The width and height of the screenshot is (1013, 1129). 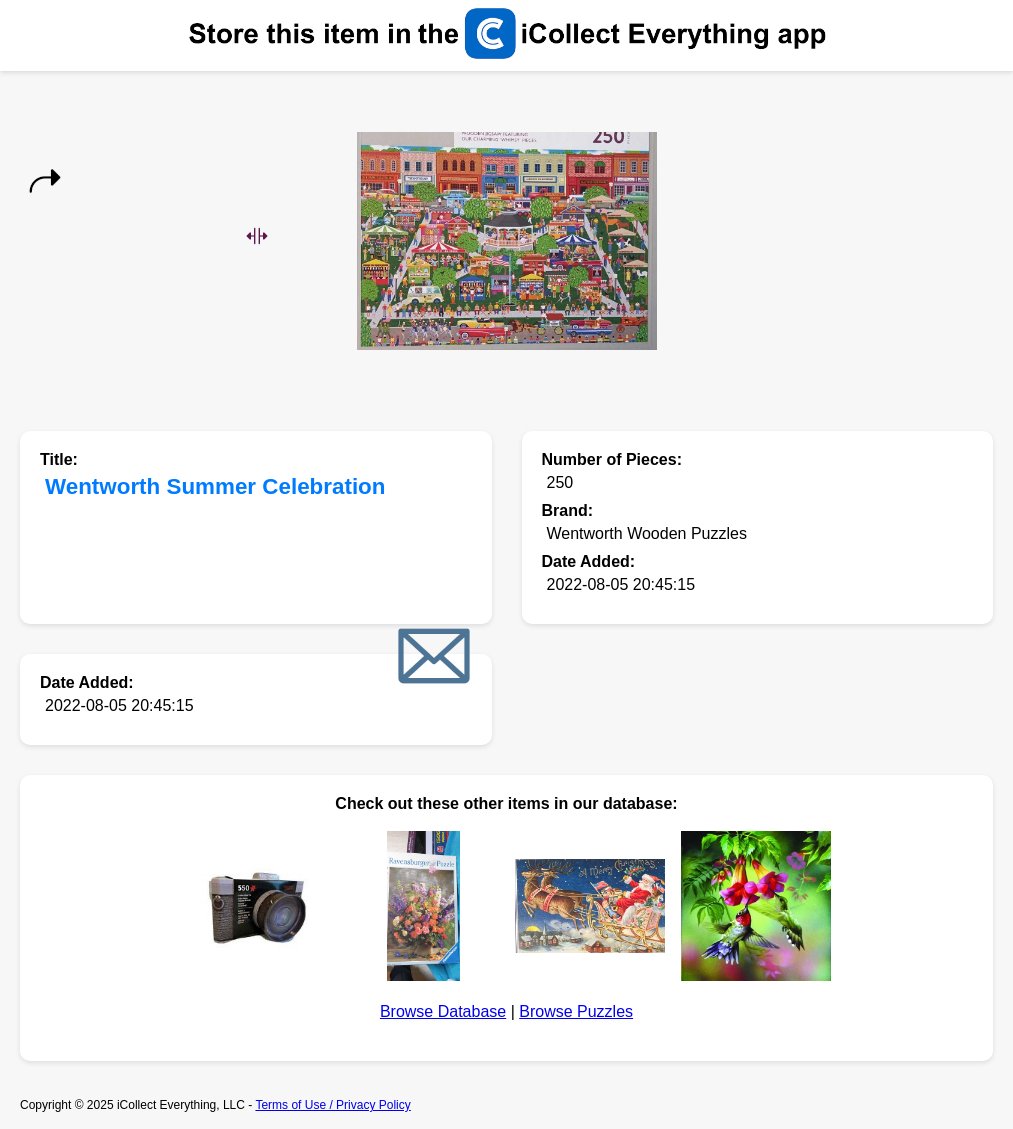 What do you see at coordinates (434, 656) in the screenshot?
I see `open your email inbox` at bounding box center [434, 656].